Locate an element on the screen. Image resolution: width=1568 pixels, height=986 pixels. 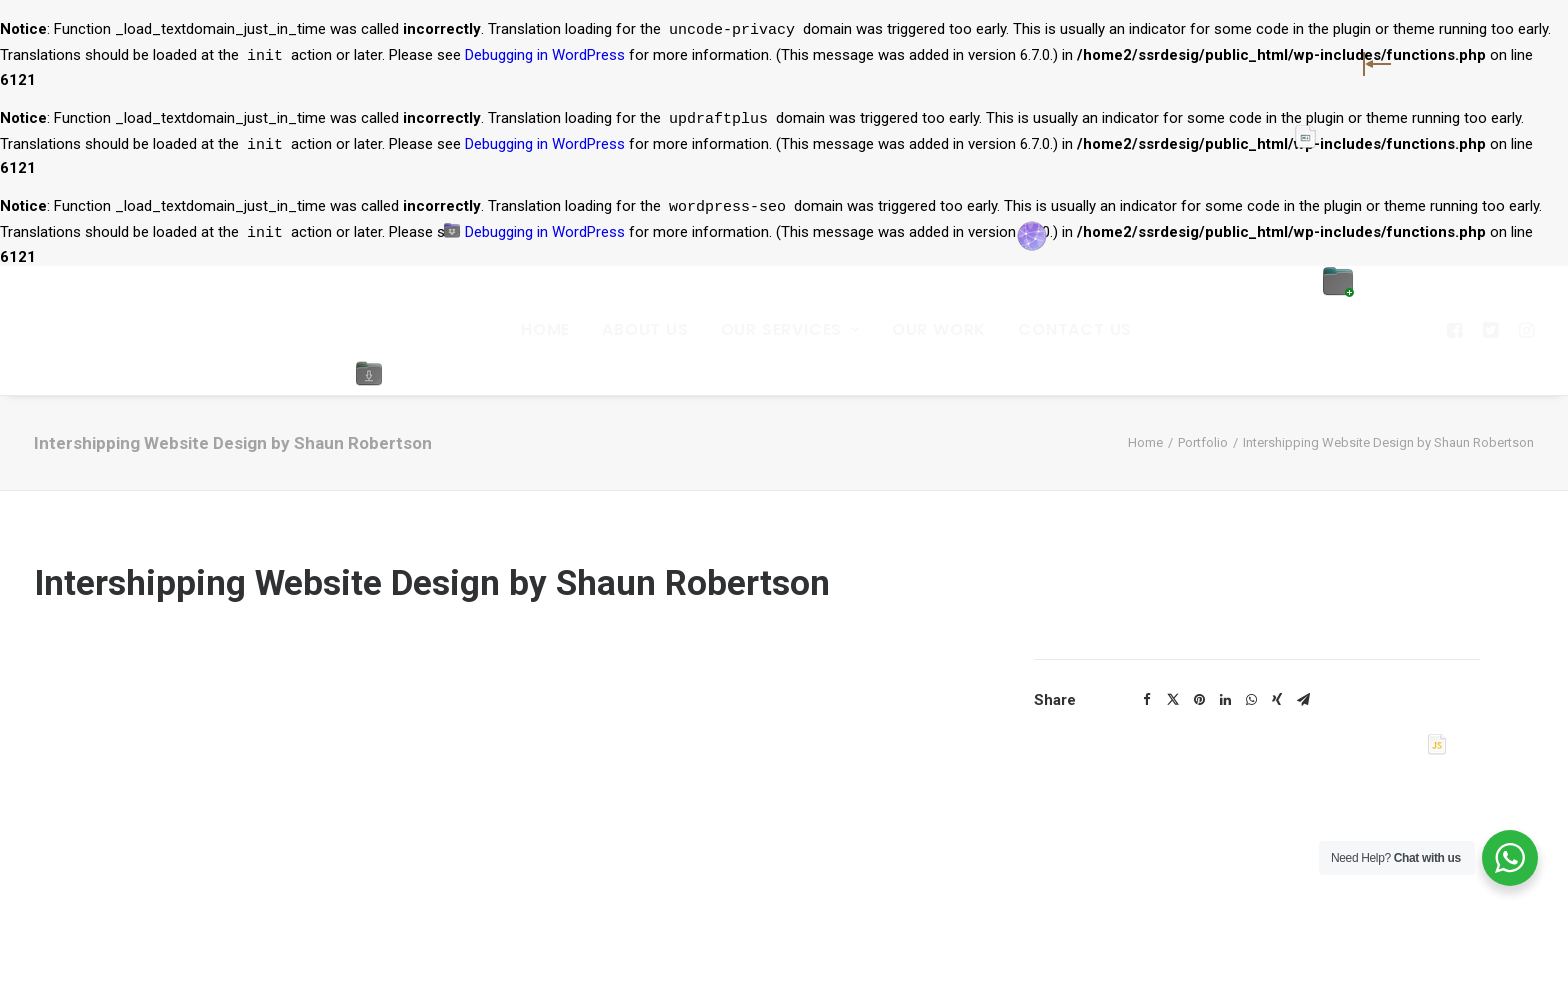
create a new folder is located at coordinates (1338, 281).